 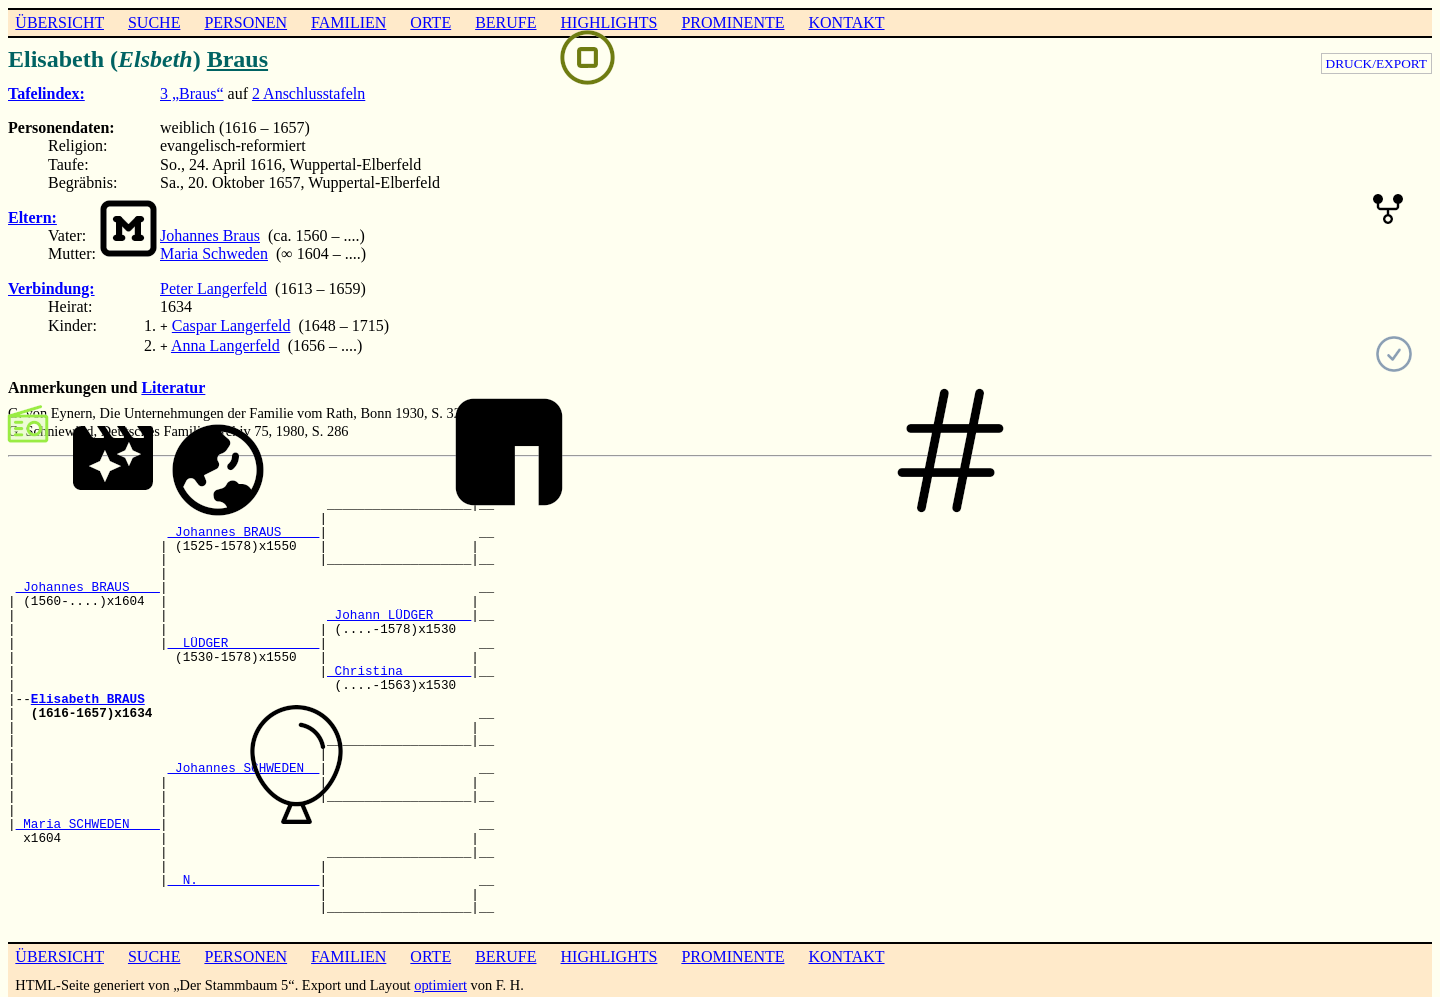 I want to click on view asia-australia region settings, so click(x=218, y=470).